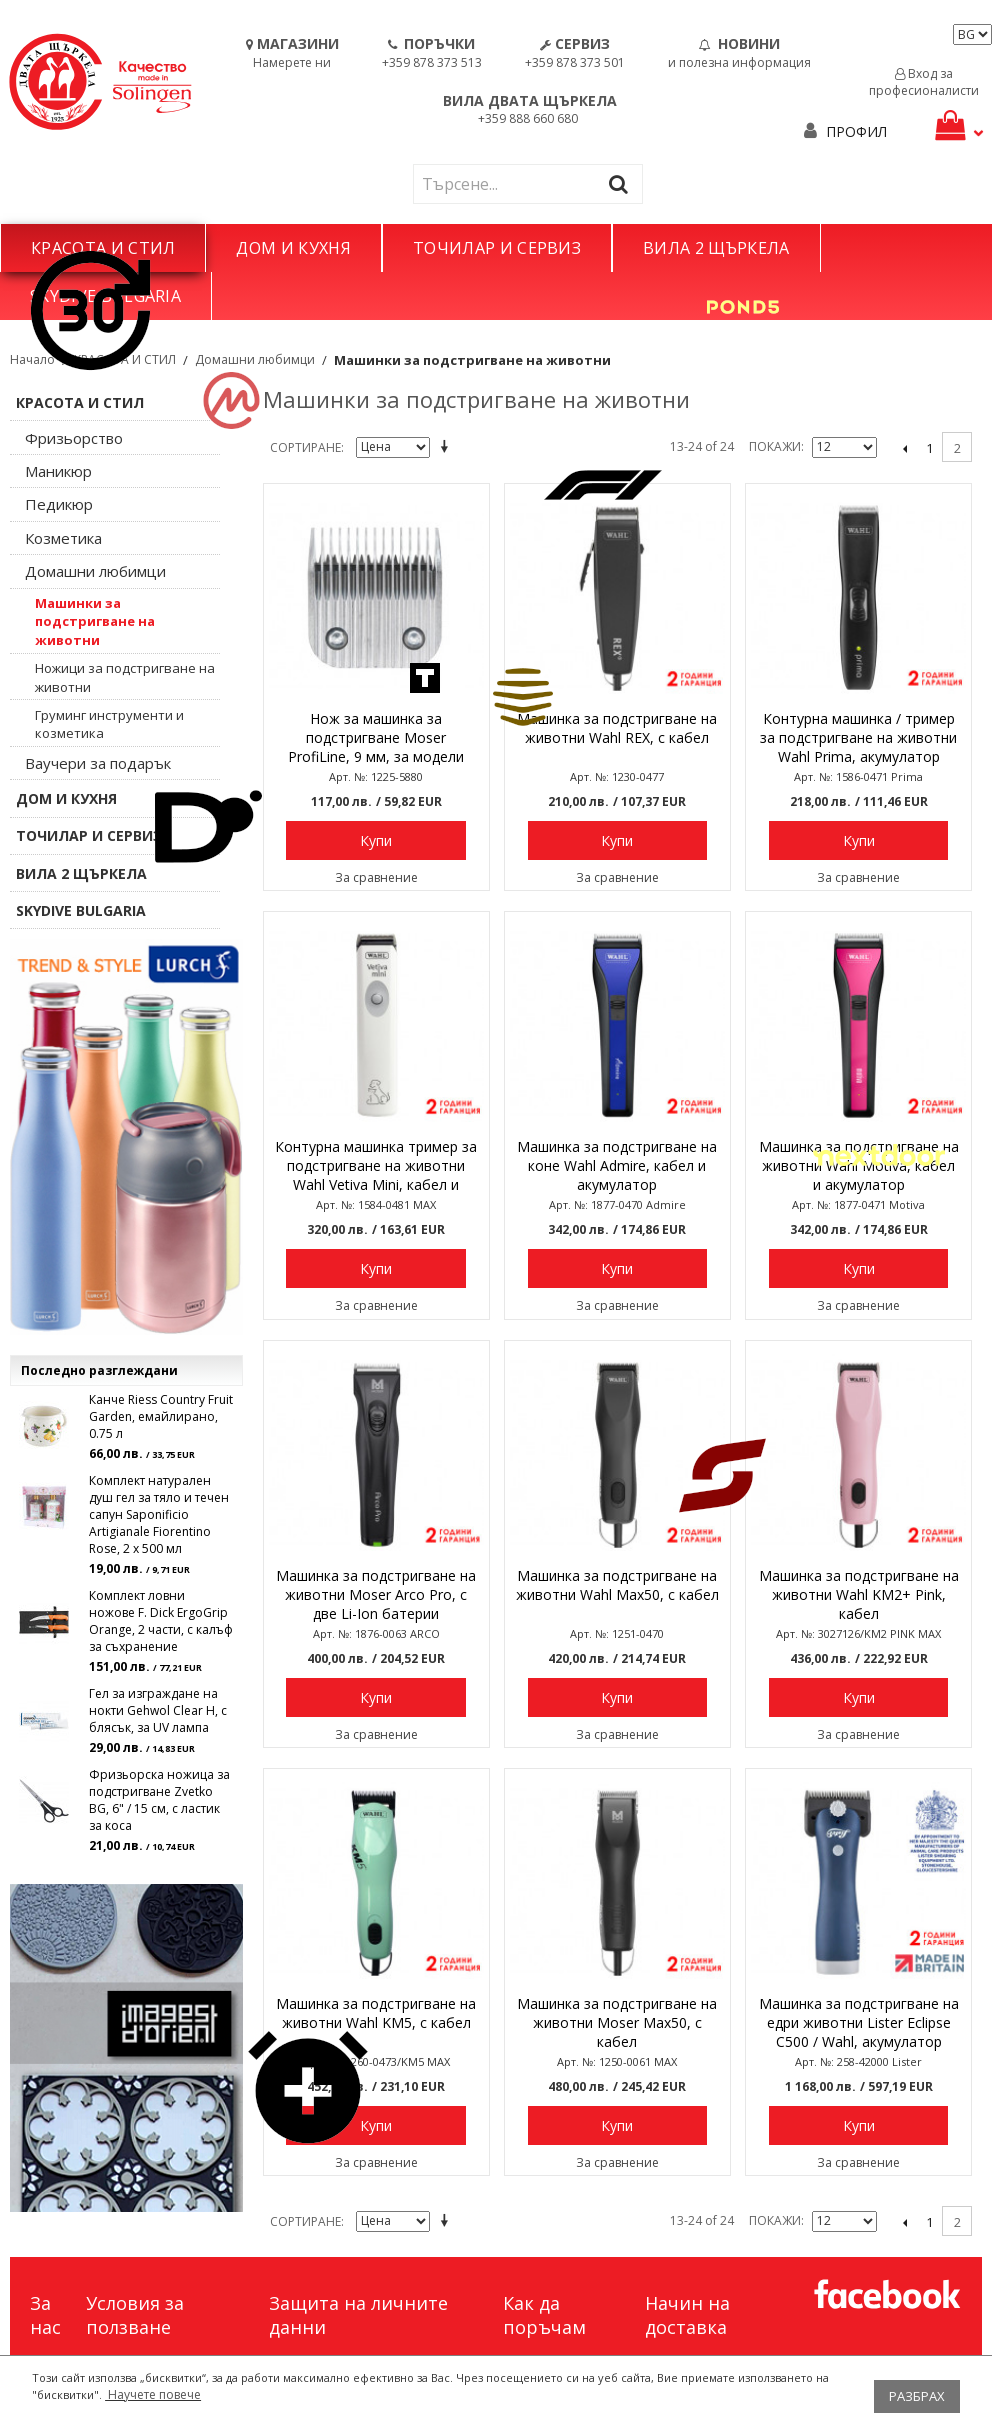 This screenshot has height=2428, width=992. What do you see at coordinates (231, 400) in the screenshot?
I see `open CoinMarketCap app` at bounding box center [231, 400].